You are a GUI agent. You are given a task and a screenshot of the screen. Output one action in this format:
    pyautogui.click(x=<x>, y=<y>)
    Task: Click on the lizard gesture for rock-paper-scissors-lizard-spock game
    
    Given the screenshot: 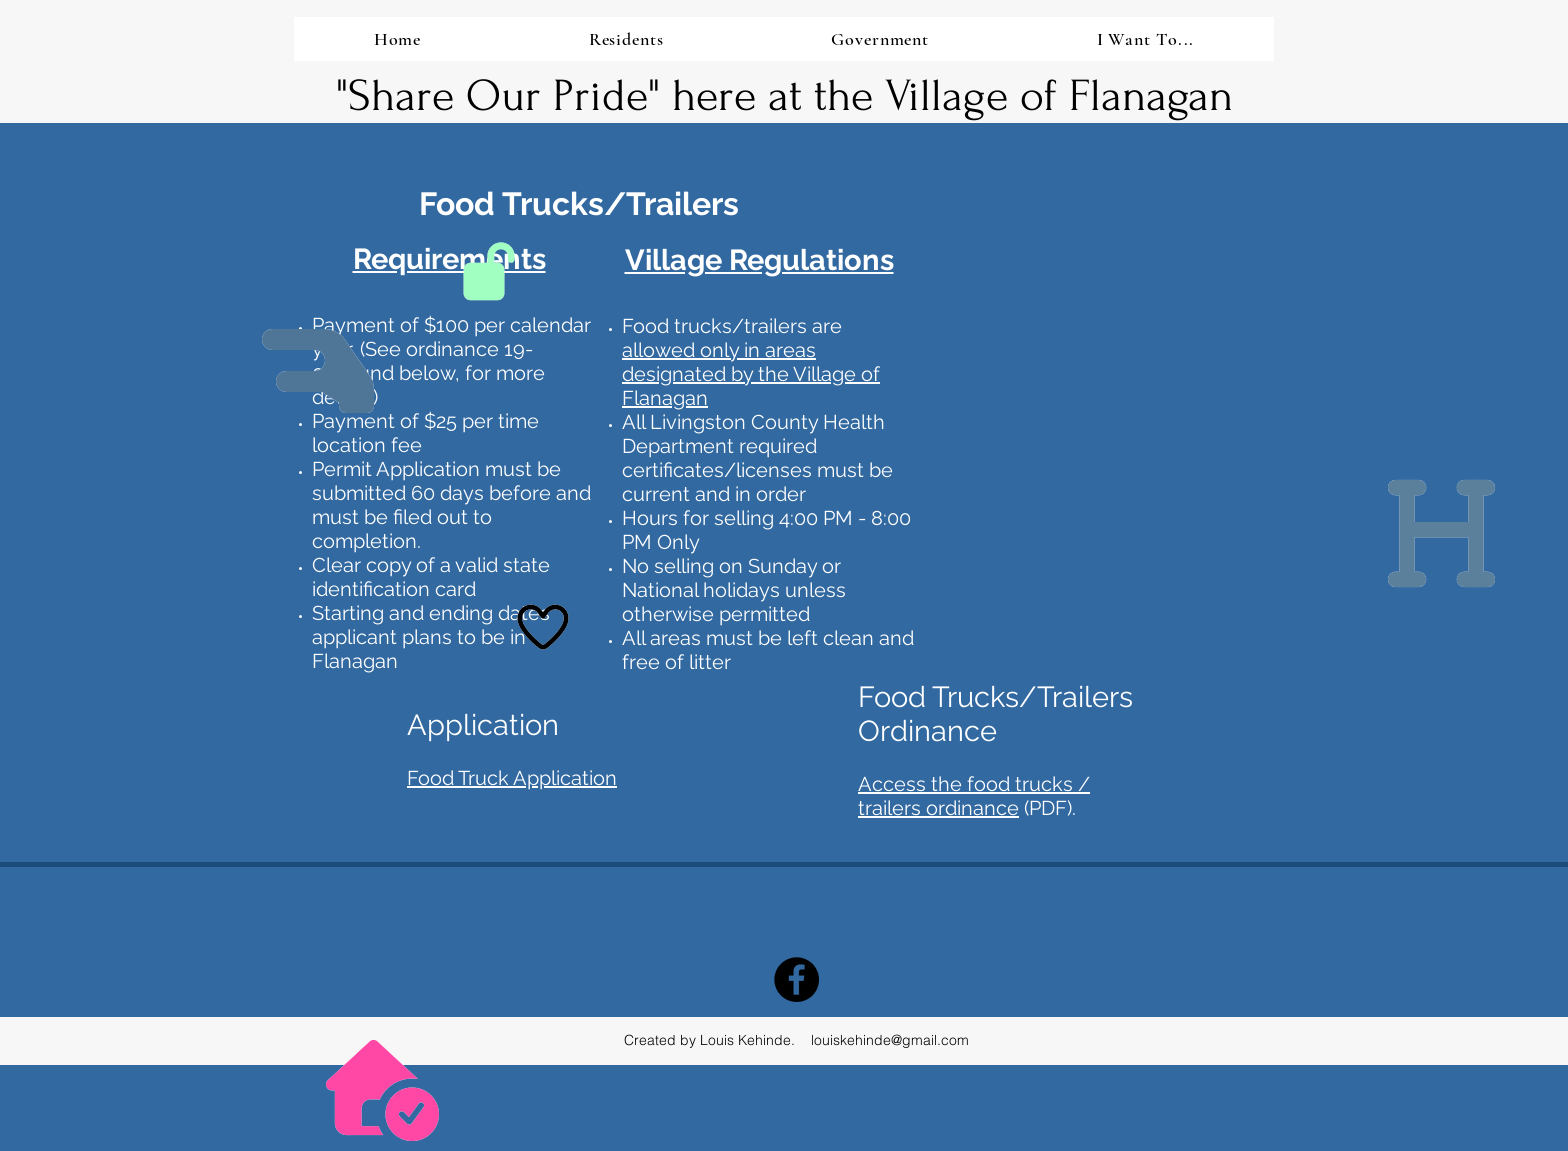 What is the action you would take?
    pyautogui.click(x=318, y=371)
    